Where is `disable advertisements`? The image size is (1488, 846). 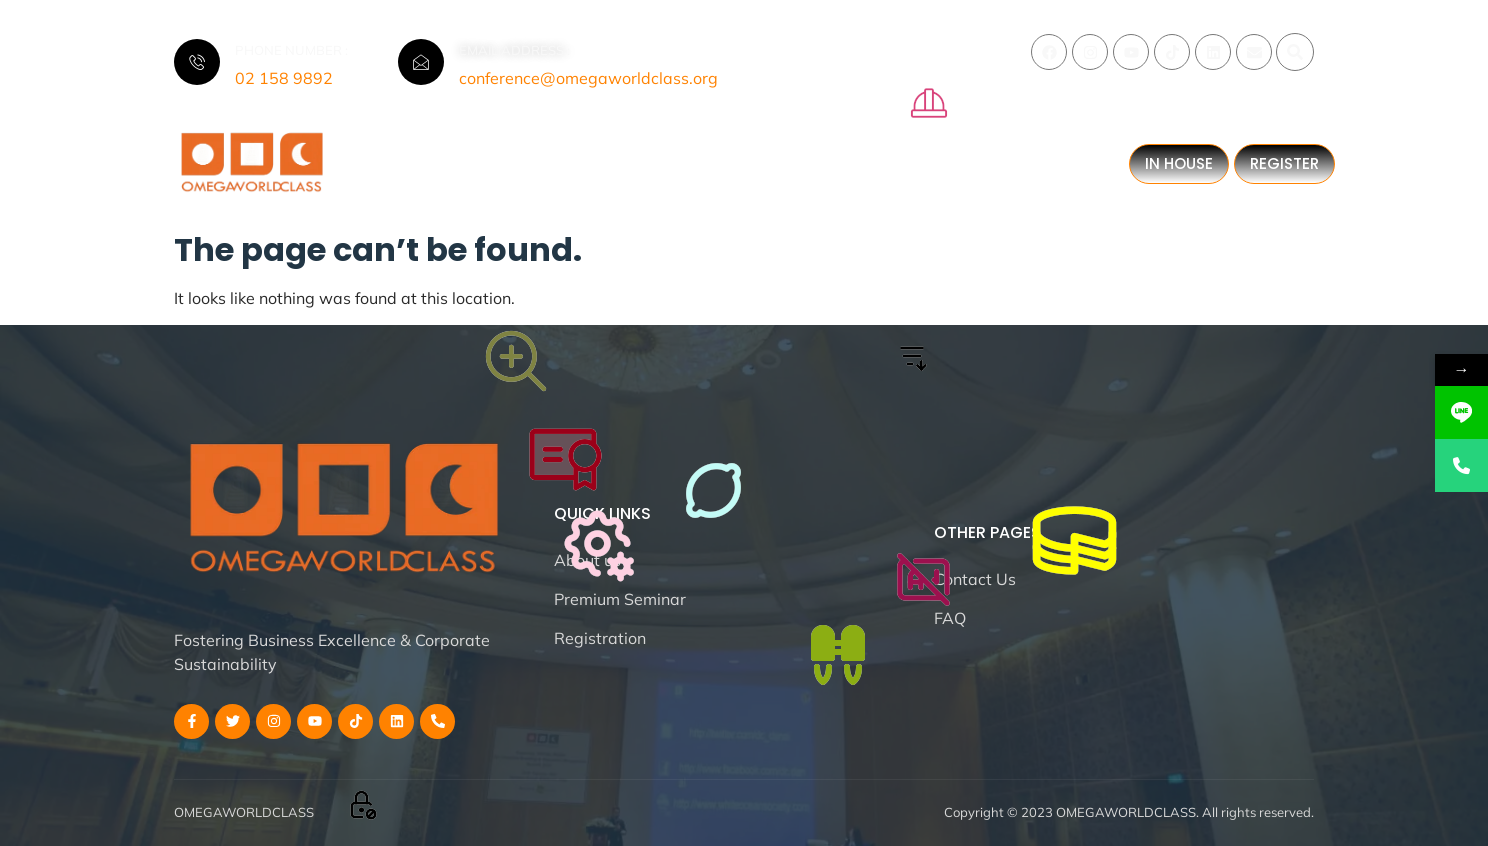
disable advertisements is located at coordinates (923, 579).